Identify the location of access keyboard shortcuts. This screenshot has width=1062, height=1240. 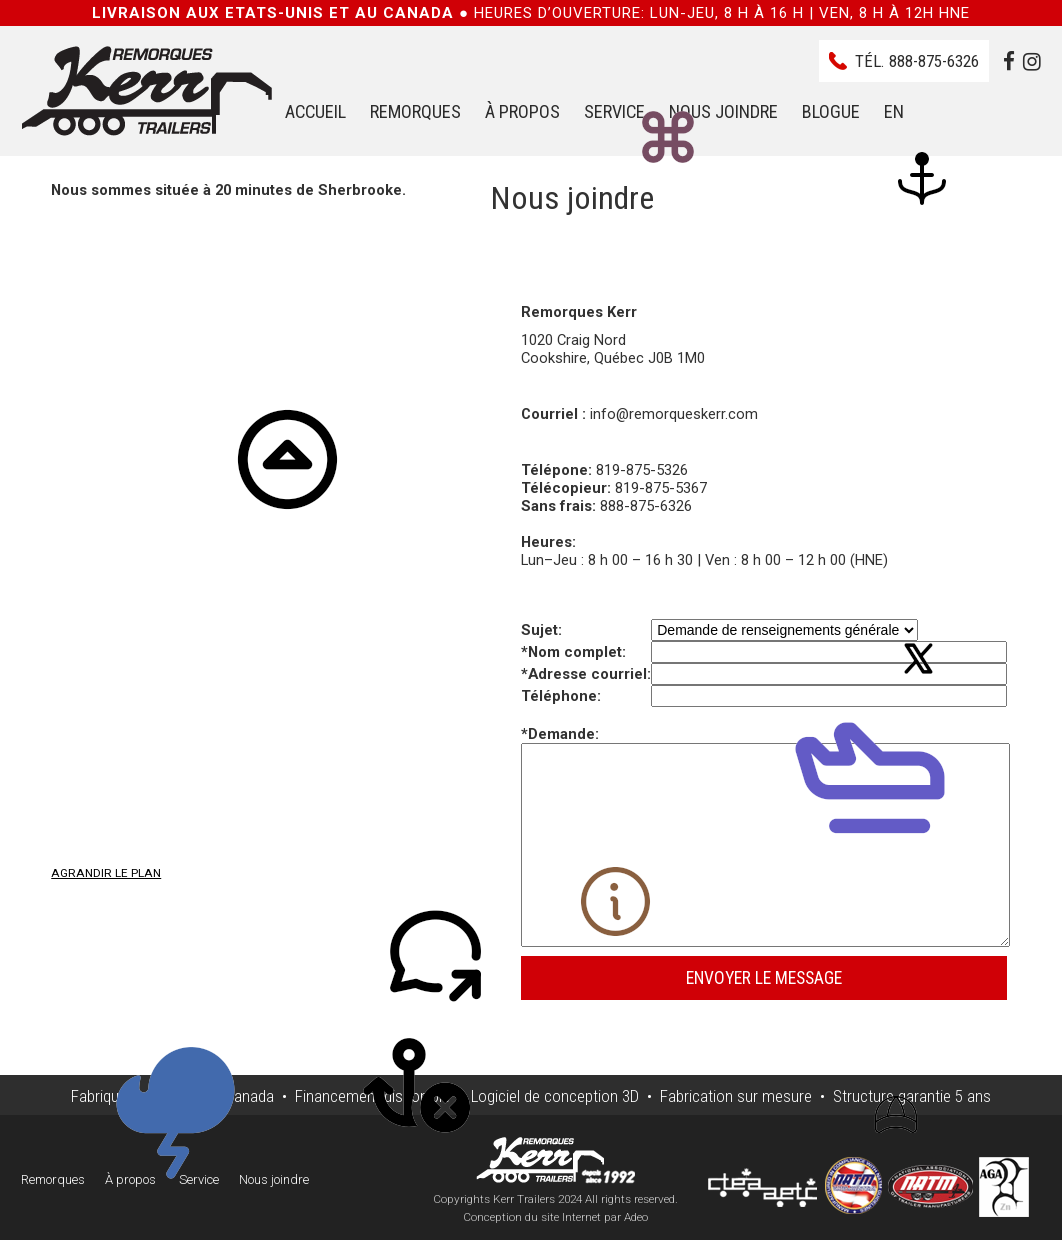
(668, 137).